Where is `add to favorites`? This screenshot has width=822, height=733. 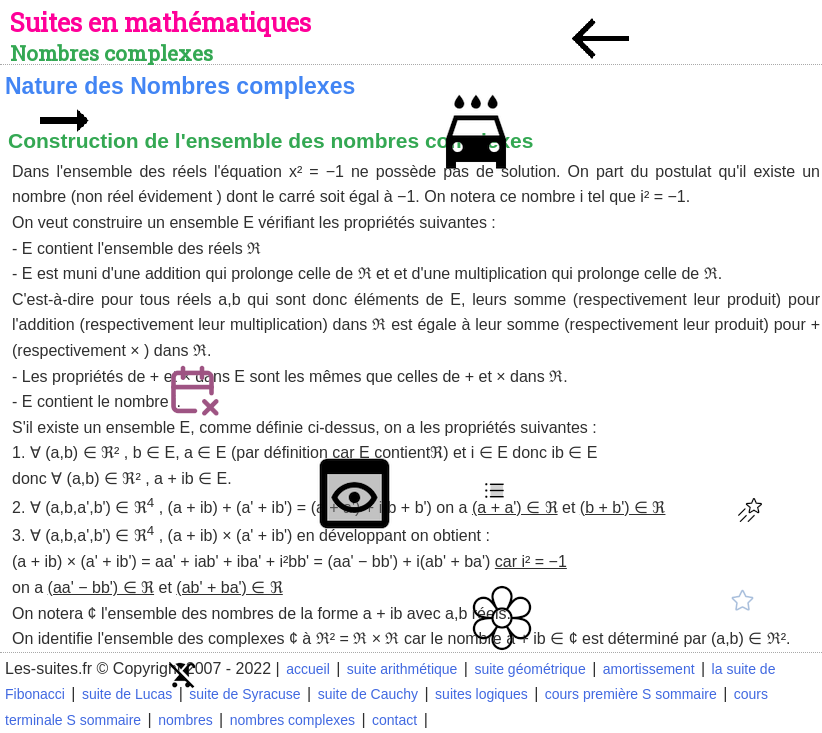 add to favorites is located at coordinates (742, 600).